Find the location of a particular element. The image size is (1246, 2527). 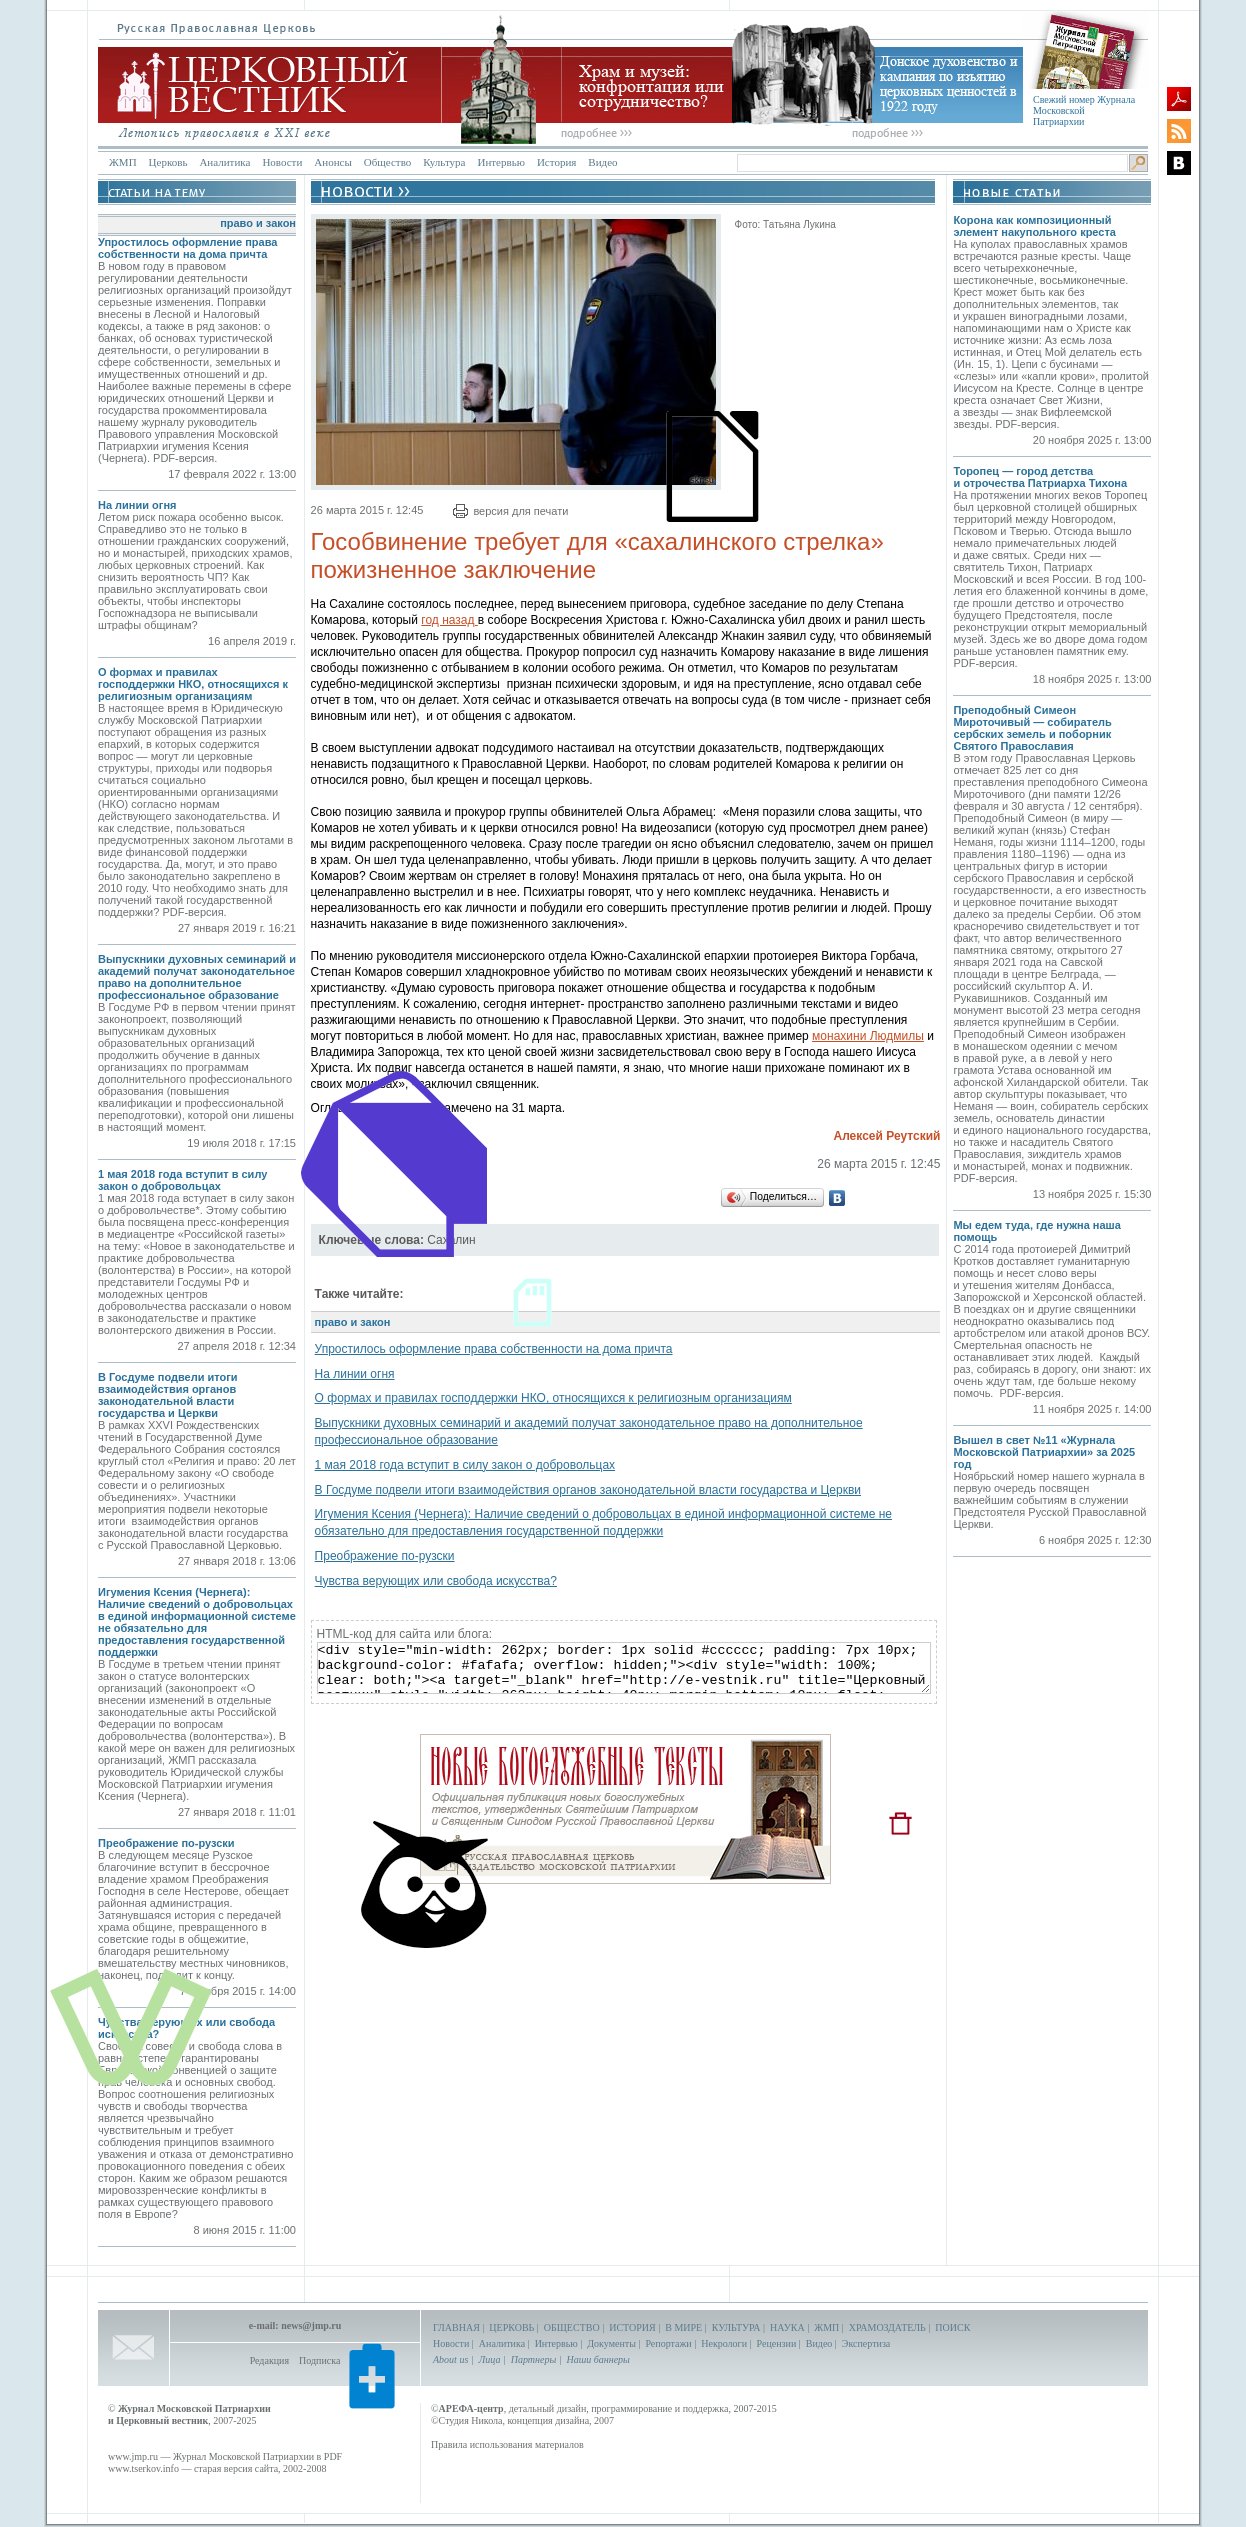

link or sign in to viva wallet payment services is located at coordinates (131, 2027).